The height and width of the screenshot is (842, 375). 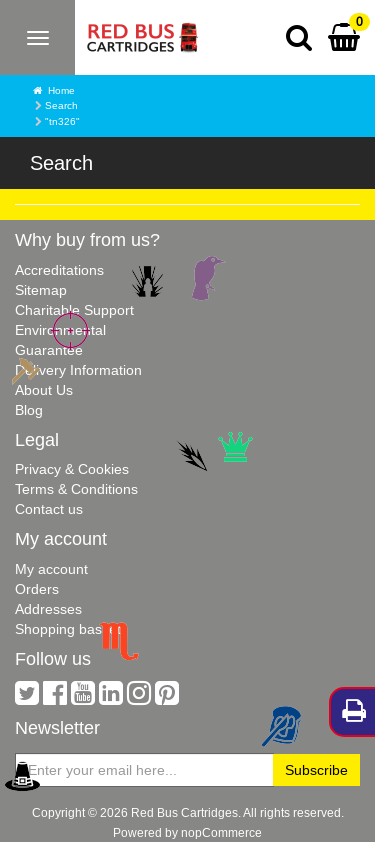 I want to click on raven or crow icon for a messaging or mail feature, so click(x=204, y=278).